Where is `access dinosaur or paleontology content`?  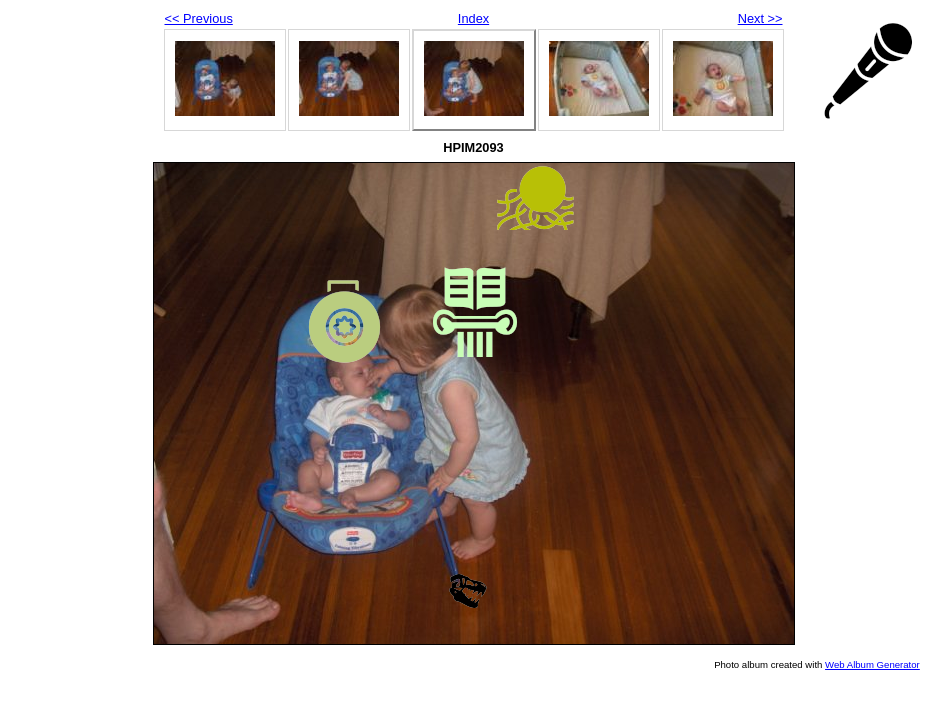
access dinosaur or paleontology content is located at coordinates (468, 591).